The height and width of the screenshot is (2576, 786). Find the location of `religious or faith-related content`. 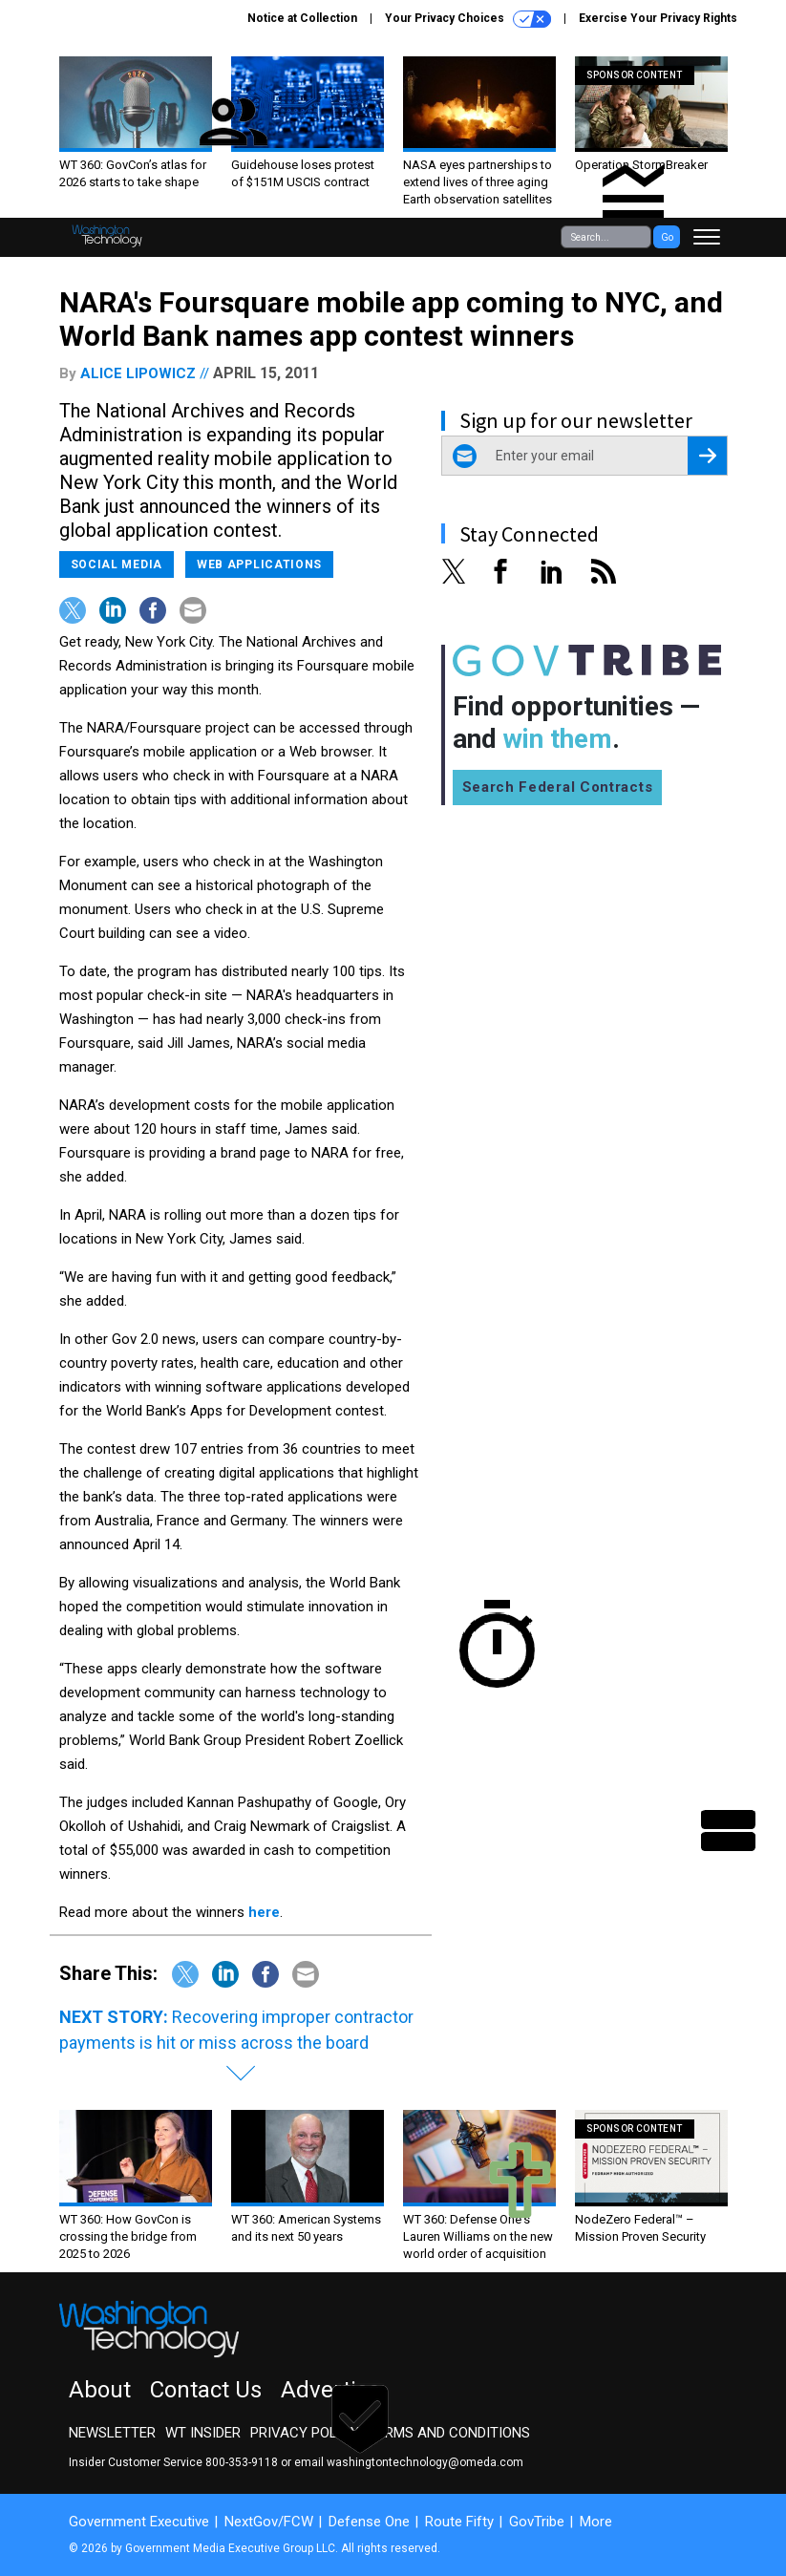

religious or faith-related content is located at coordinates (520, 2180).